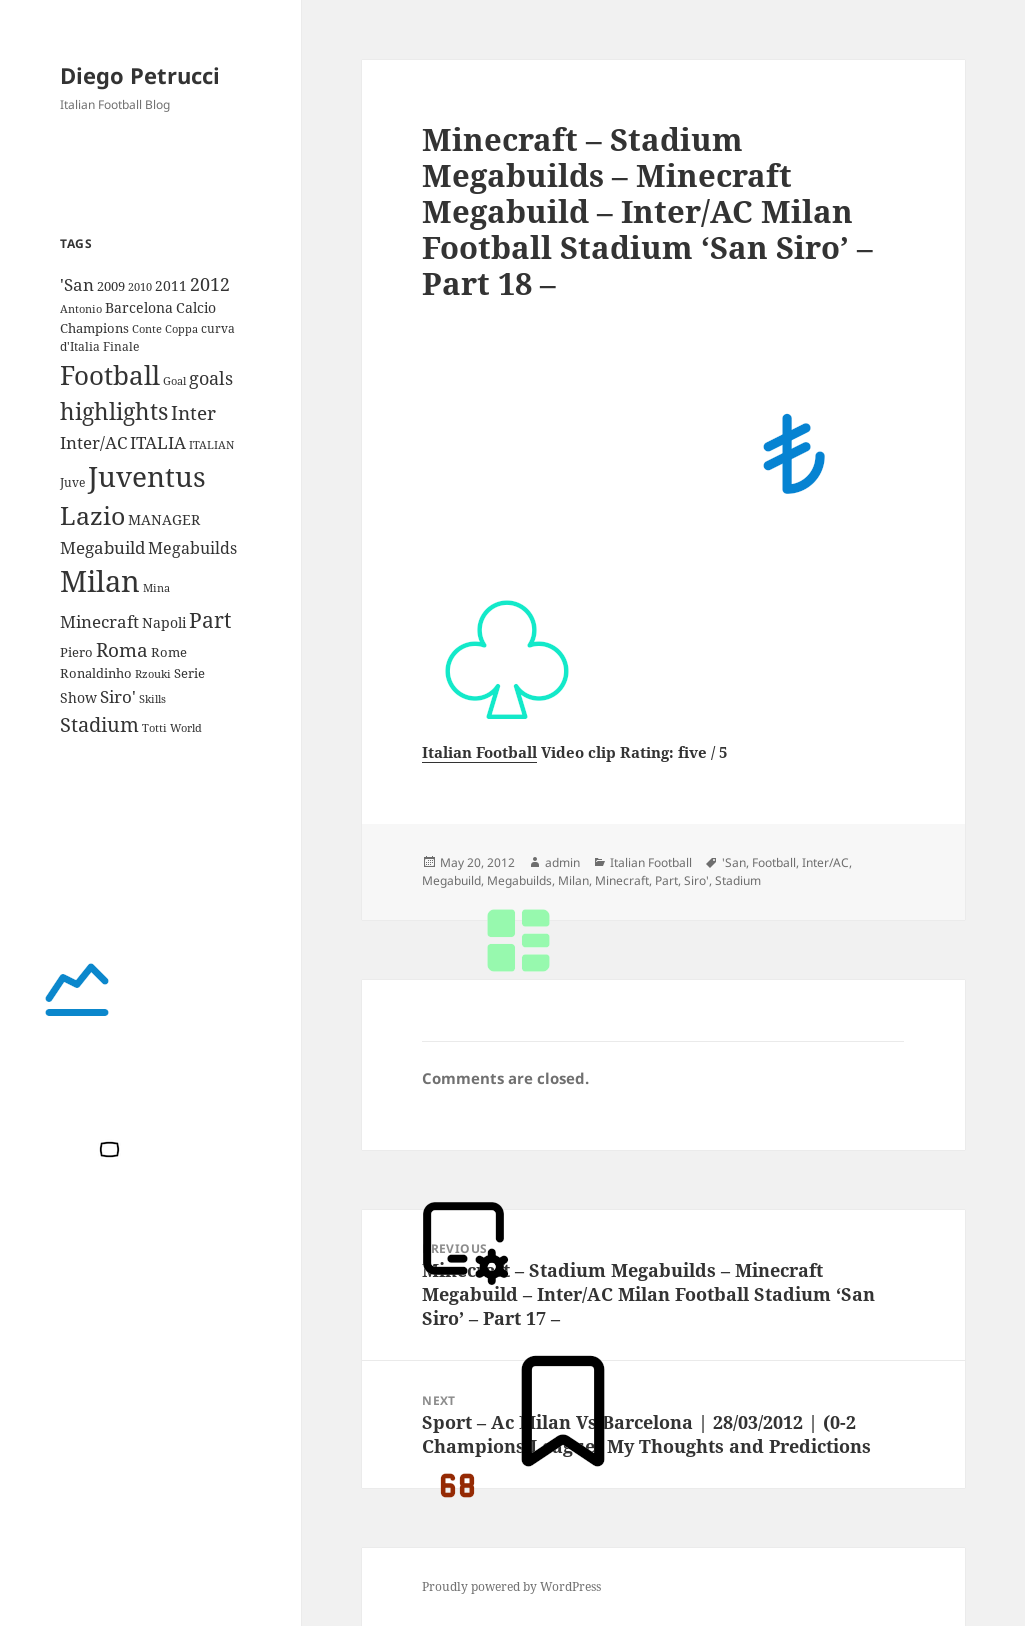  Describe the element at coordinates (109, 1149) in the screenshot. I see `switch to wide-angle or panorama camera mode` at that location.